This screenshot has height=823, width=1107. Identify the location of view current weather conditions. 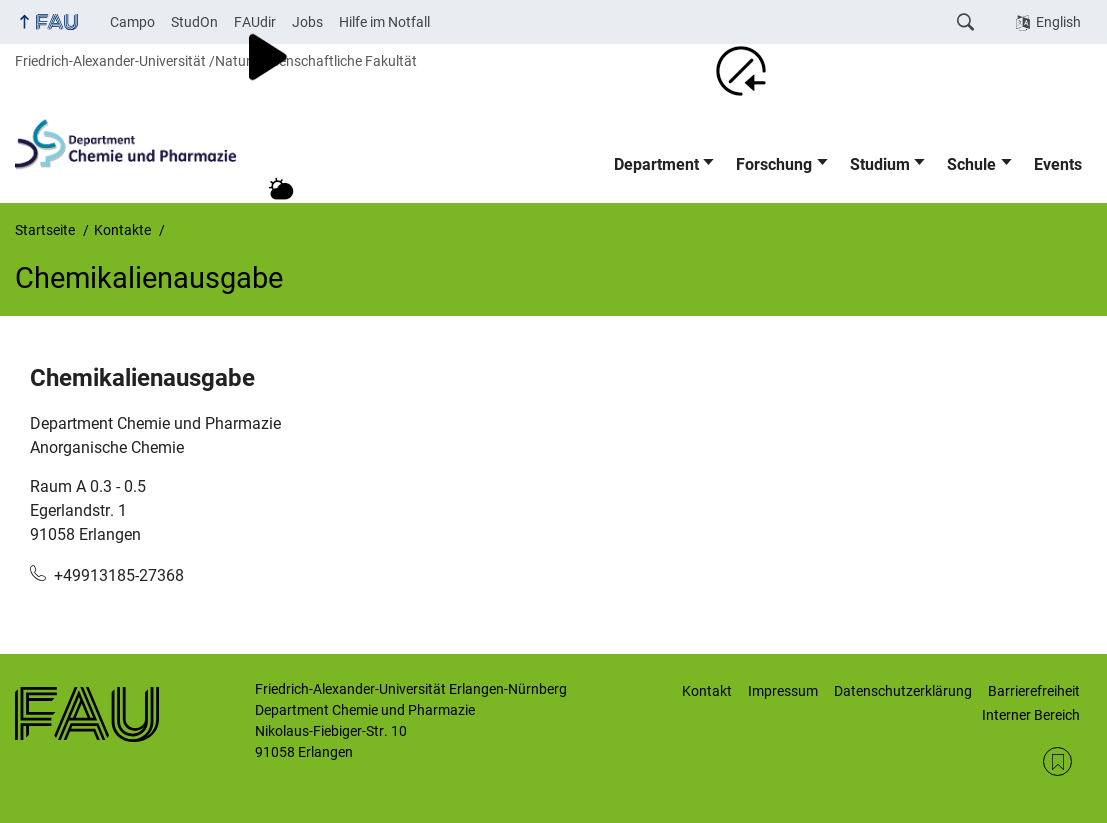
(281, 189).